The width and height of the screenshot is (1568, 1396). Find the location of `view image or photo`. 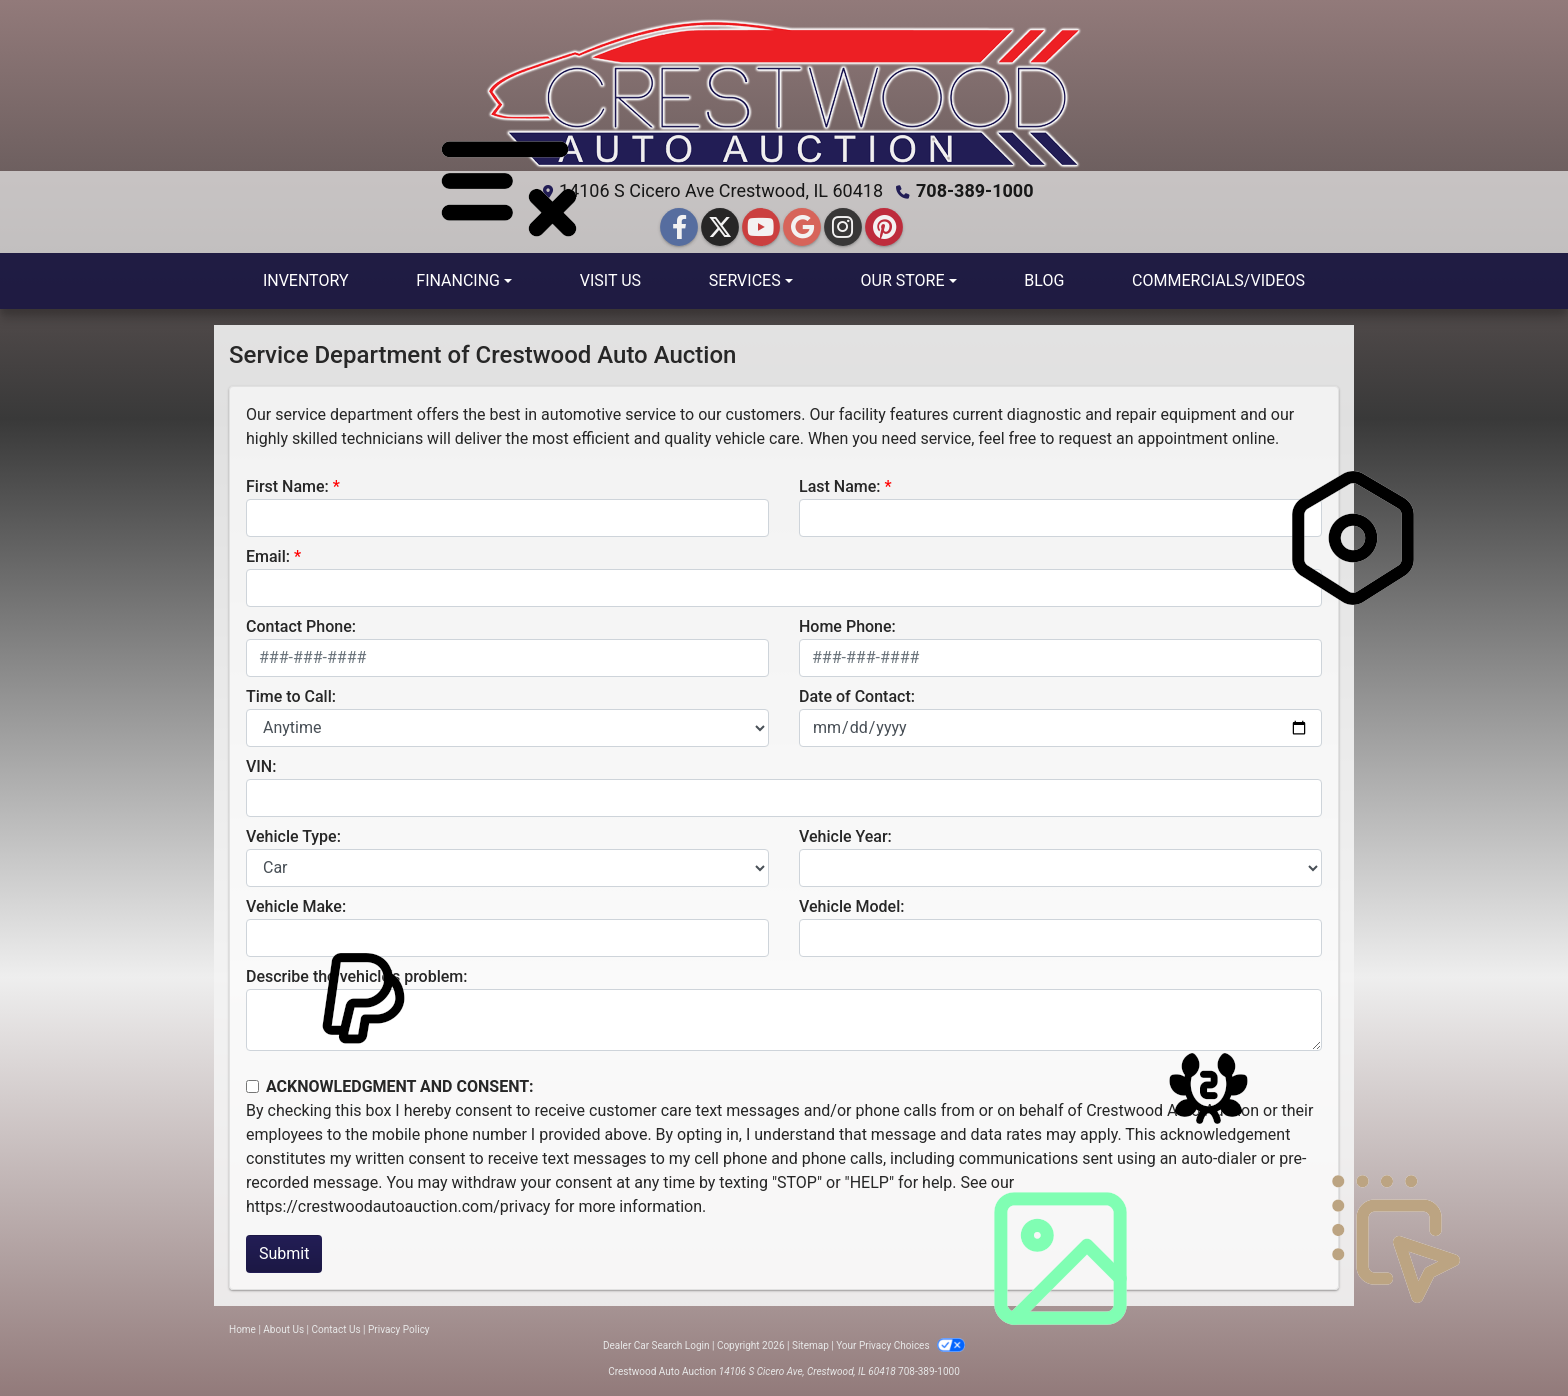

view image or photo is located at coordinates (1060, 1258).